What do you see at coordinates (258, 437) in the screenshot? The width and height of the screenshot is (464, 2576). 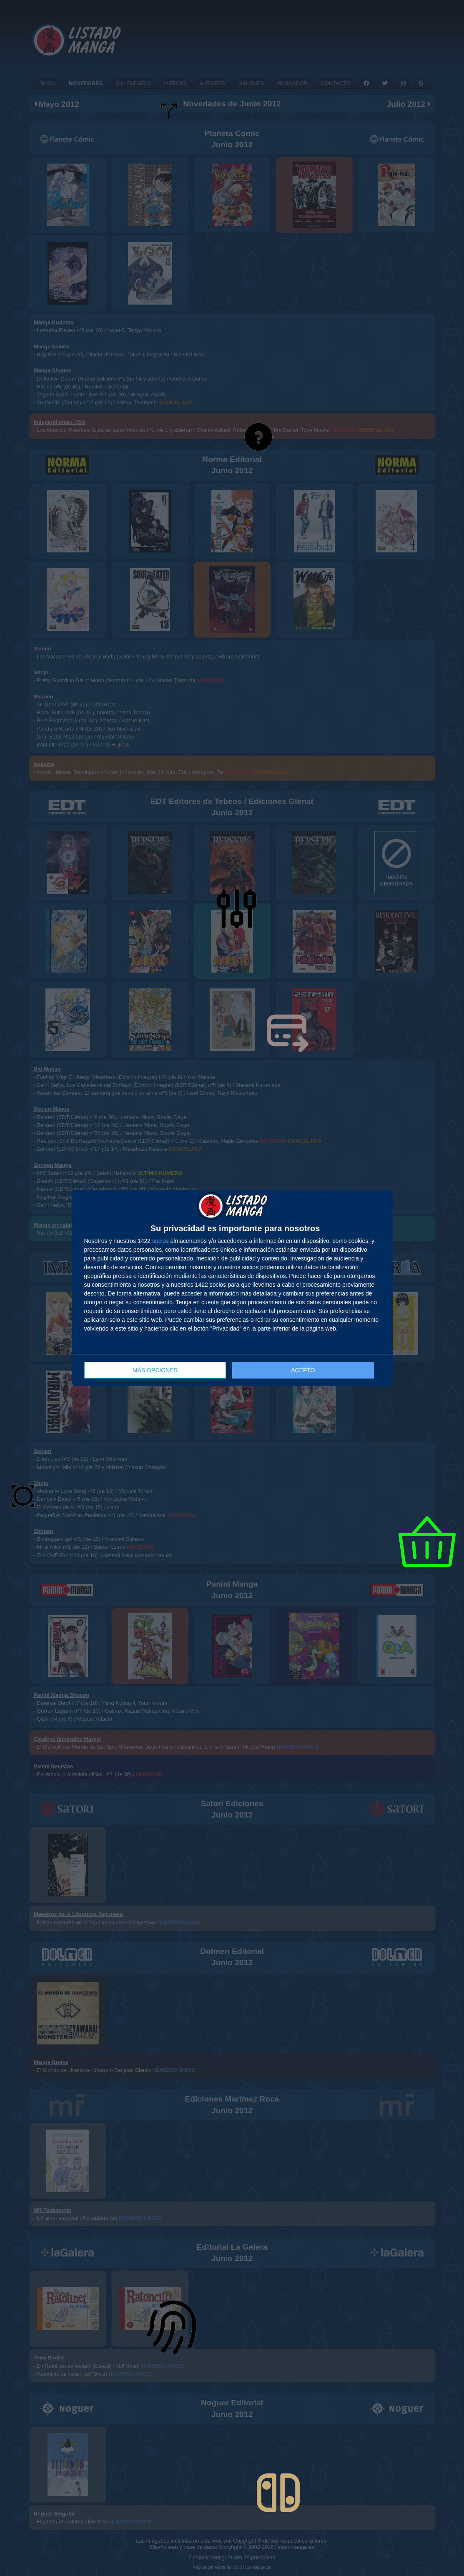 I see `access help or support information` at bounding box center [258, 437].